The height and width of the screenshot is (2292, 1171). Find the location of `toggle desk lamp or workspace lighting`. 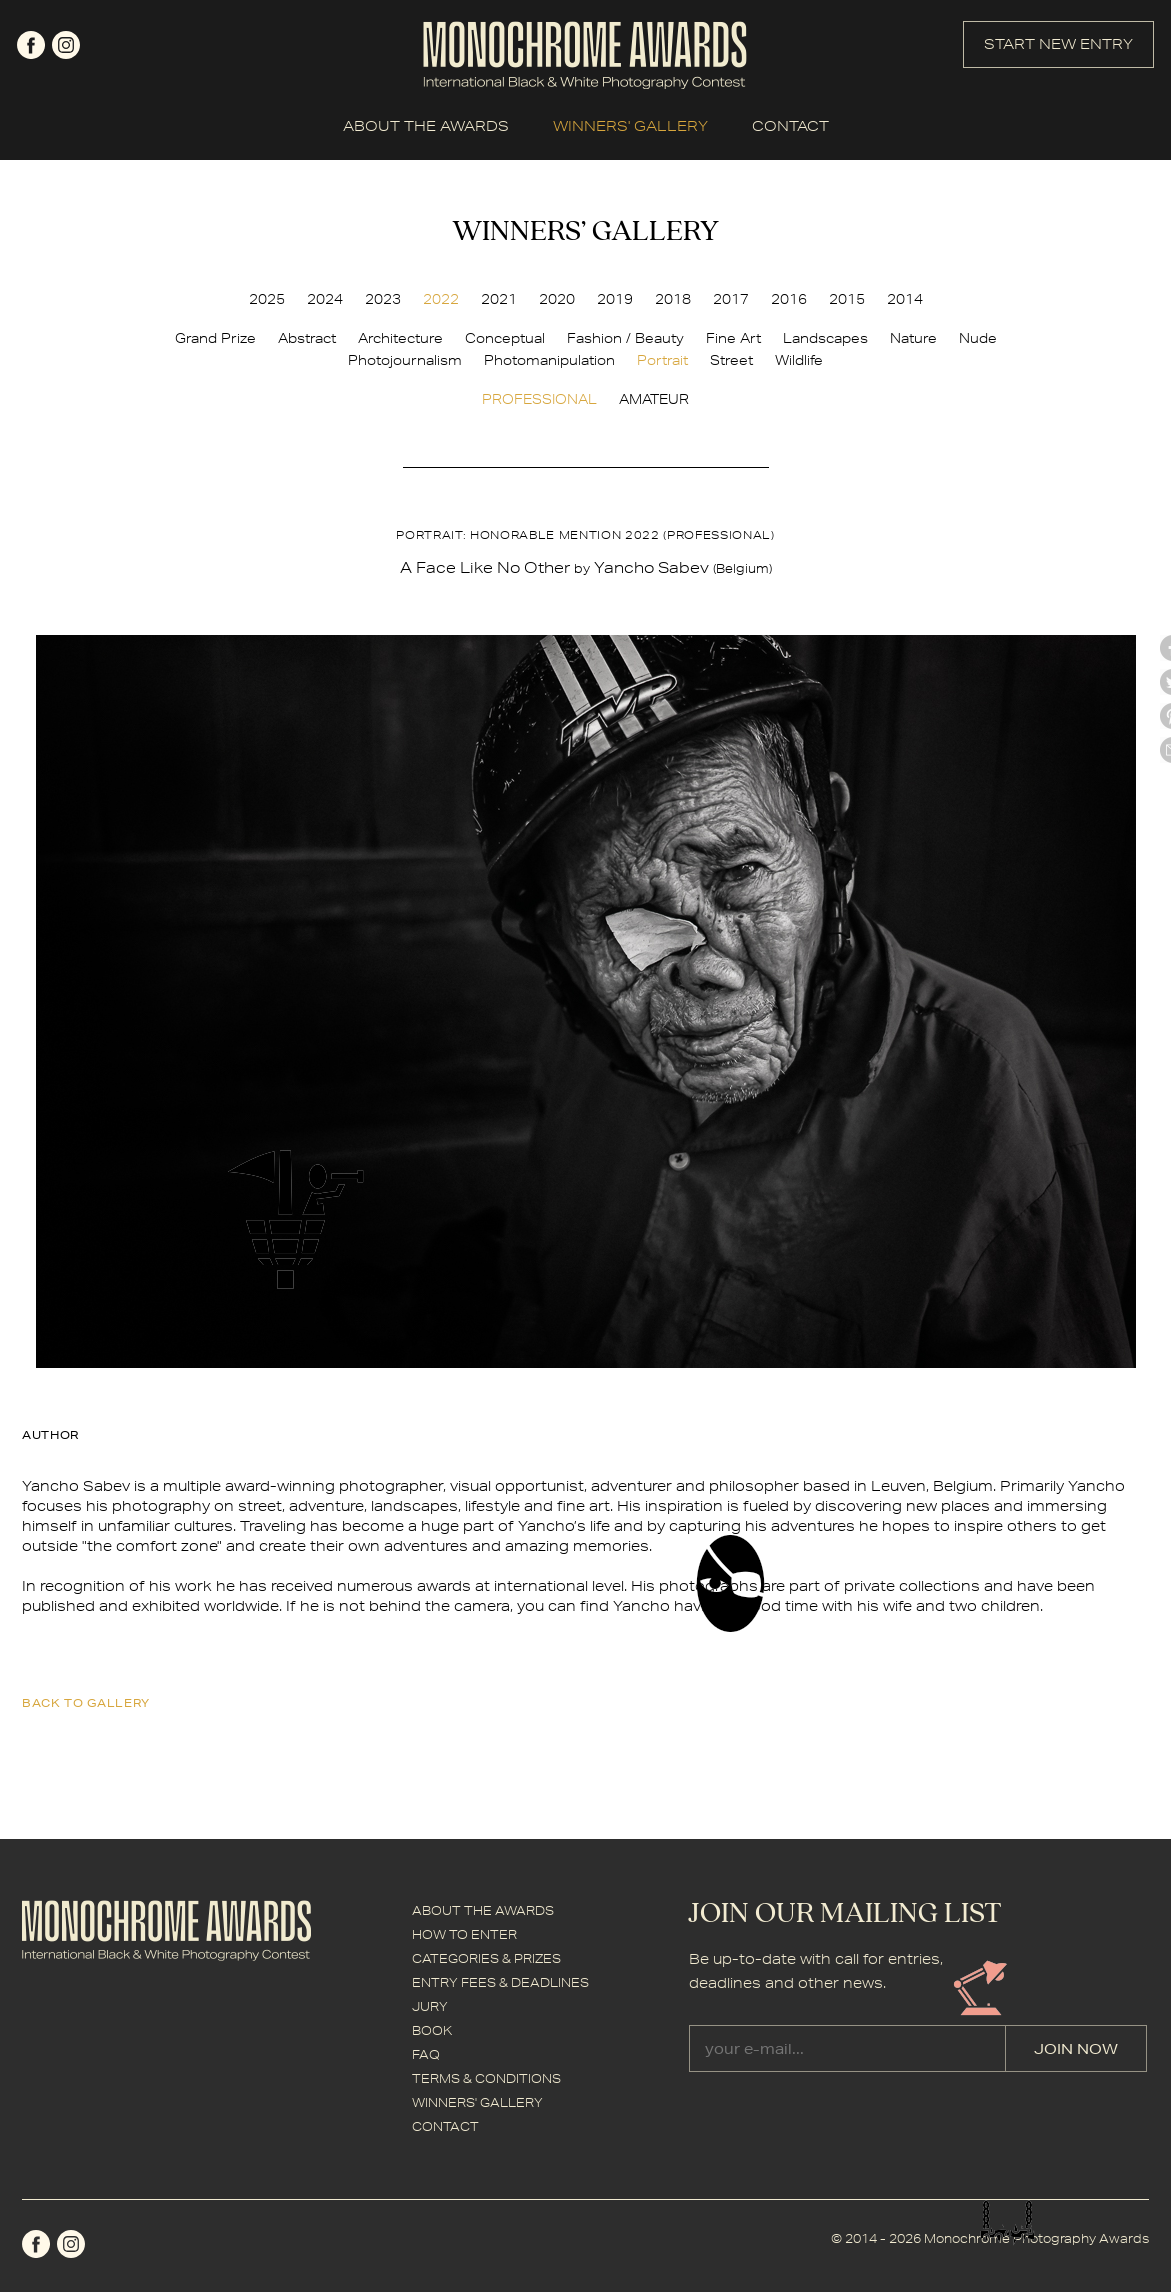

toggle desk lamp or workspace lighting is located at coordinates (981, 1988).